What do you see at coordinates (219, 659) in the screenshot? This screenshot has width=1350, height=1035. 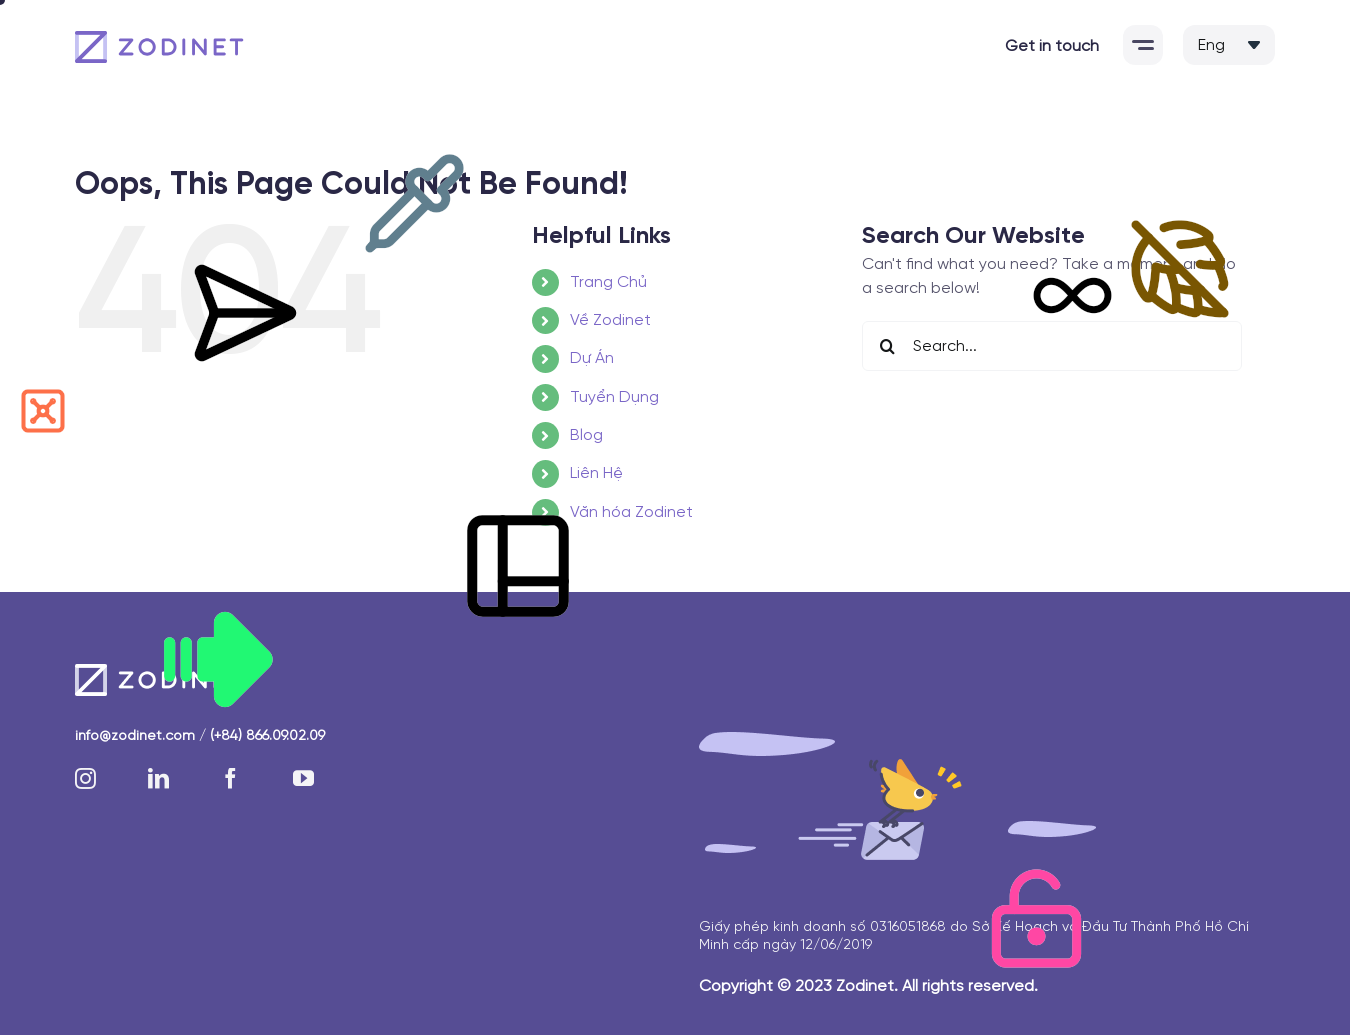 I see `skip forward or advance to next item` at bounding box center [219, 659].